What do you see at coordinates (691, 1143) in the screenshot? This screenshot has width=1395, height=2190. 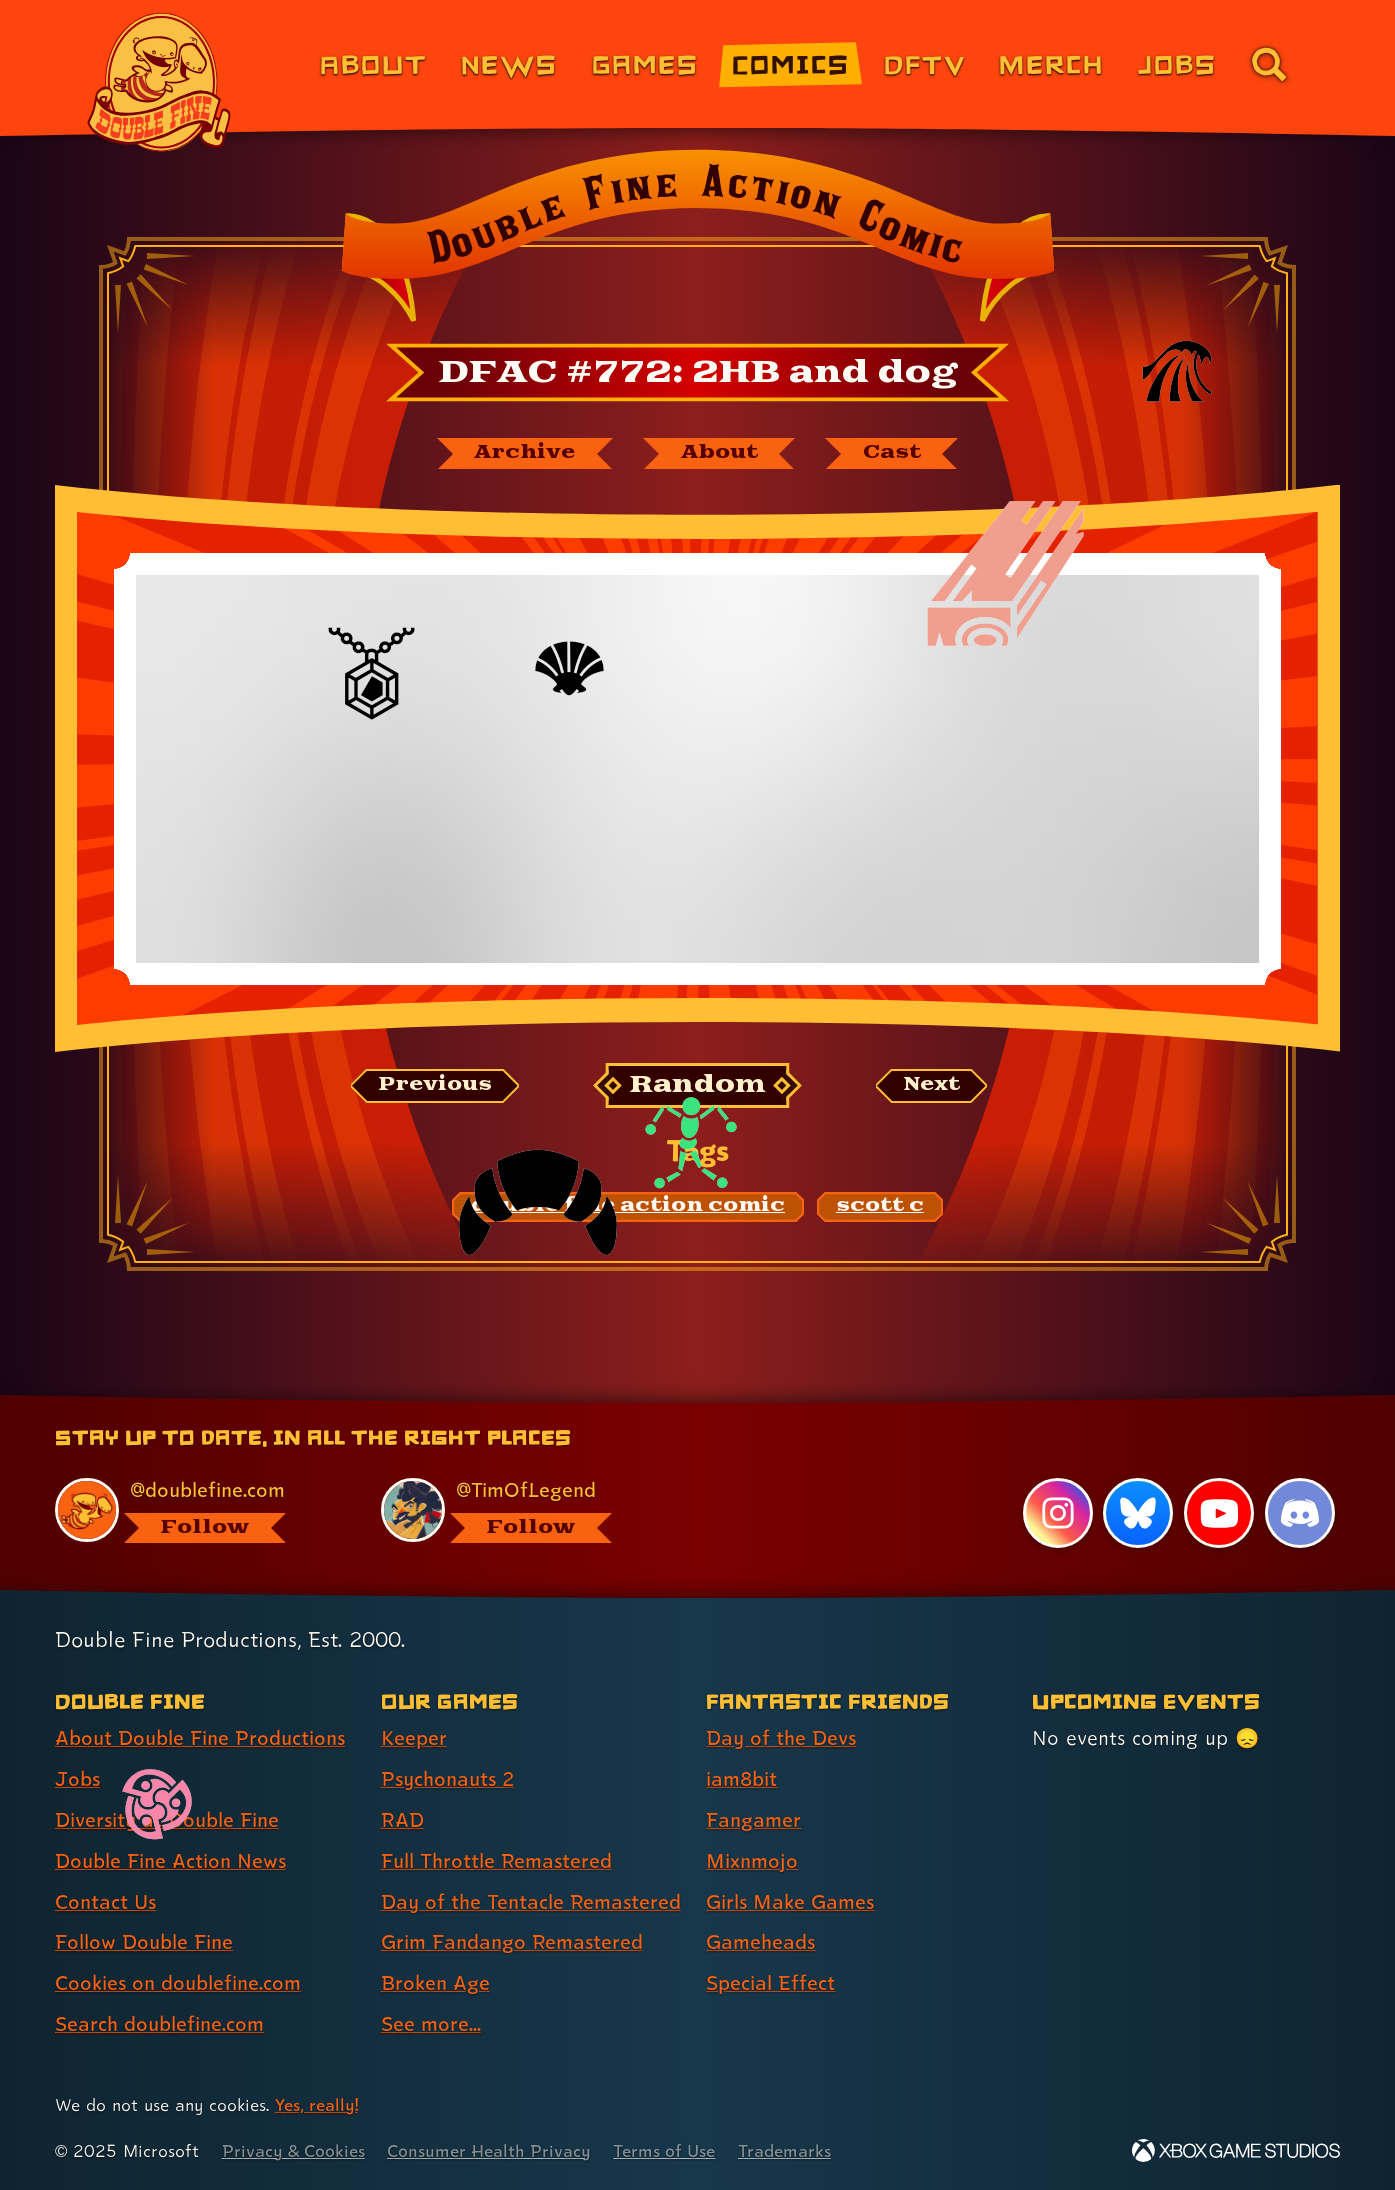 I see `access puppet or marionette controls` at bounding box center [691, 1143].